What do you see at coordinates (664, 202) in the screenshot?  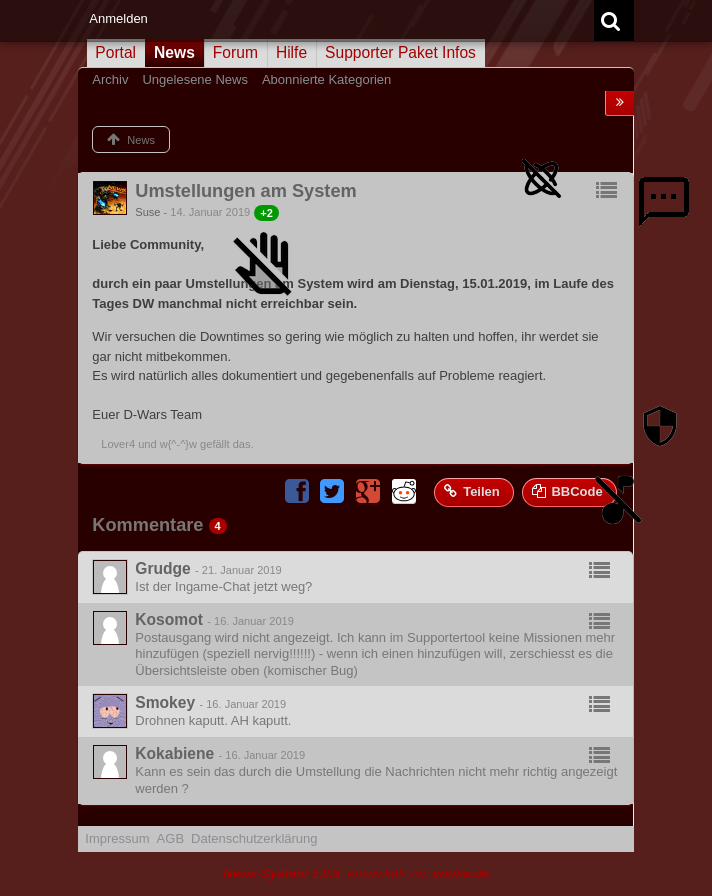 I see `open text messaging app` at bounding box center [664, 202].